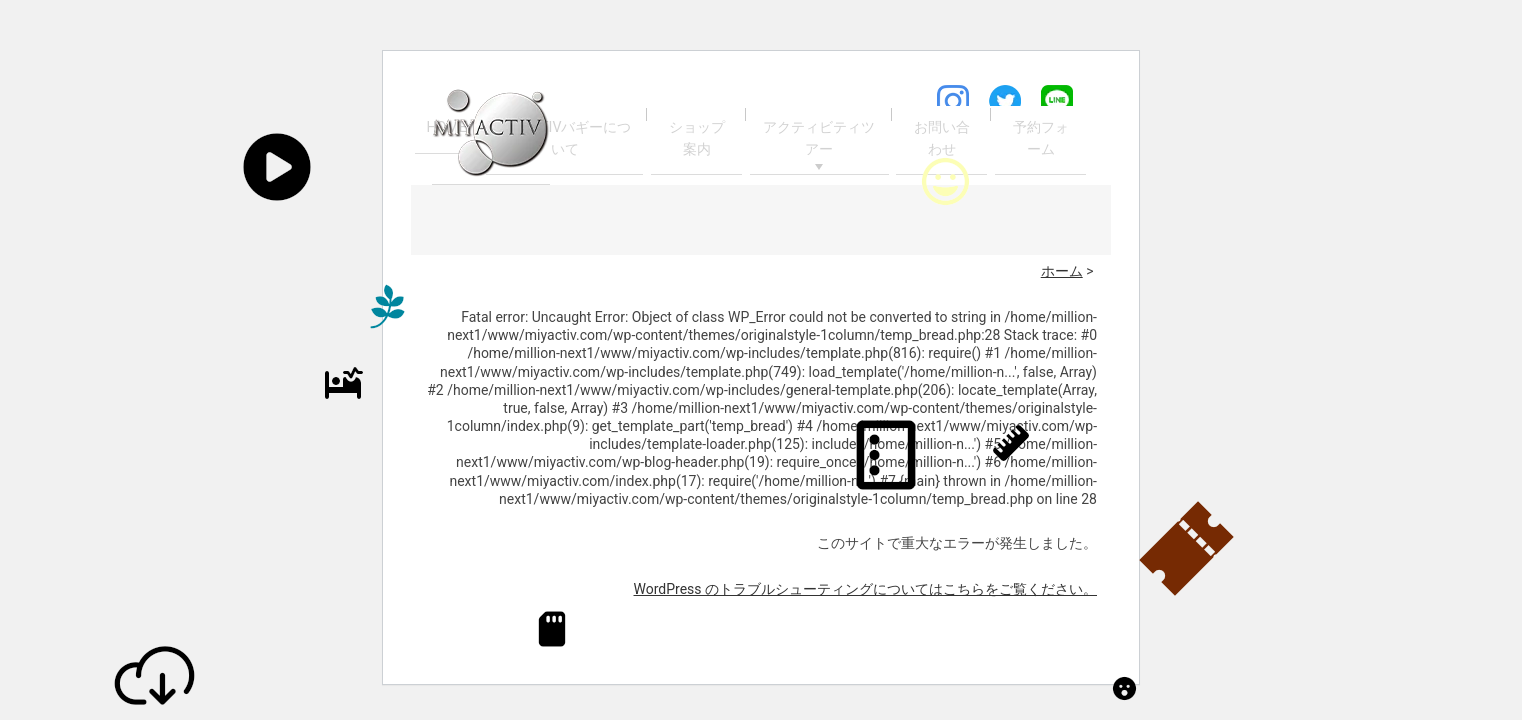  Describe the element at coordinates (343, 385) in the screenshot. I see `view patient monitoring or hospital bed status` at that location.